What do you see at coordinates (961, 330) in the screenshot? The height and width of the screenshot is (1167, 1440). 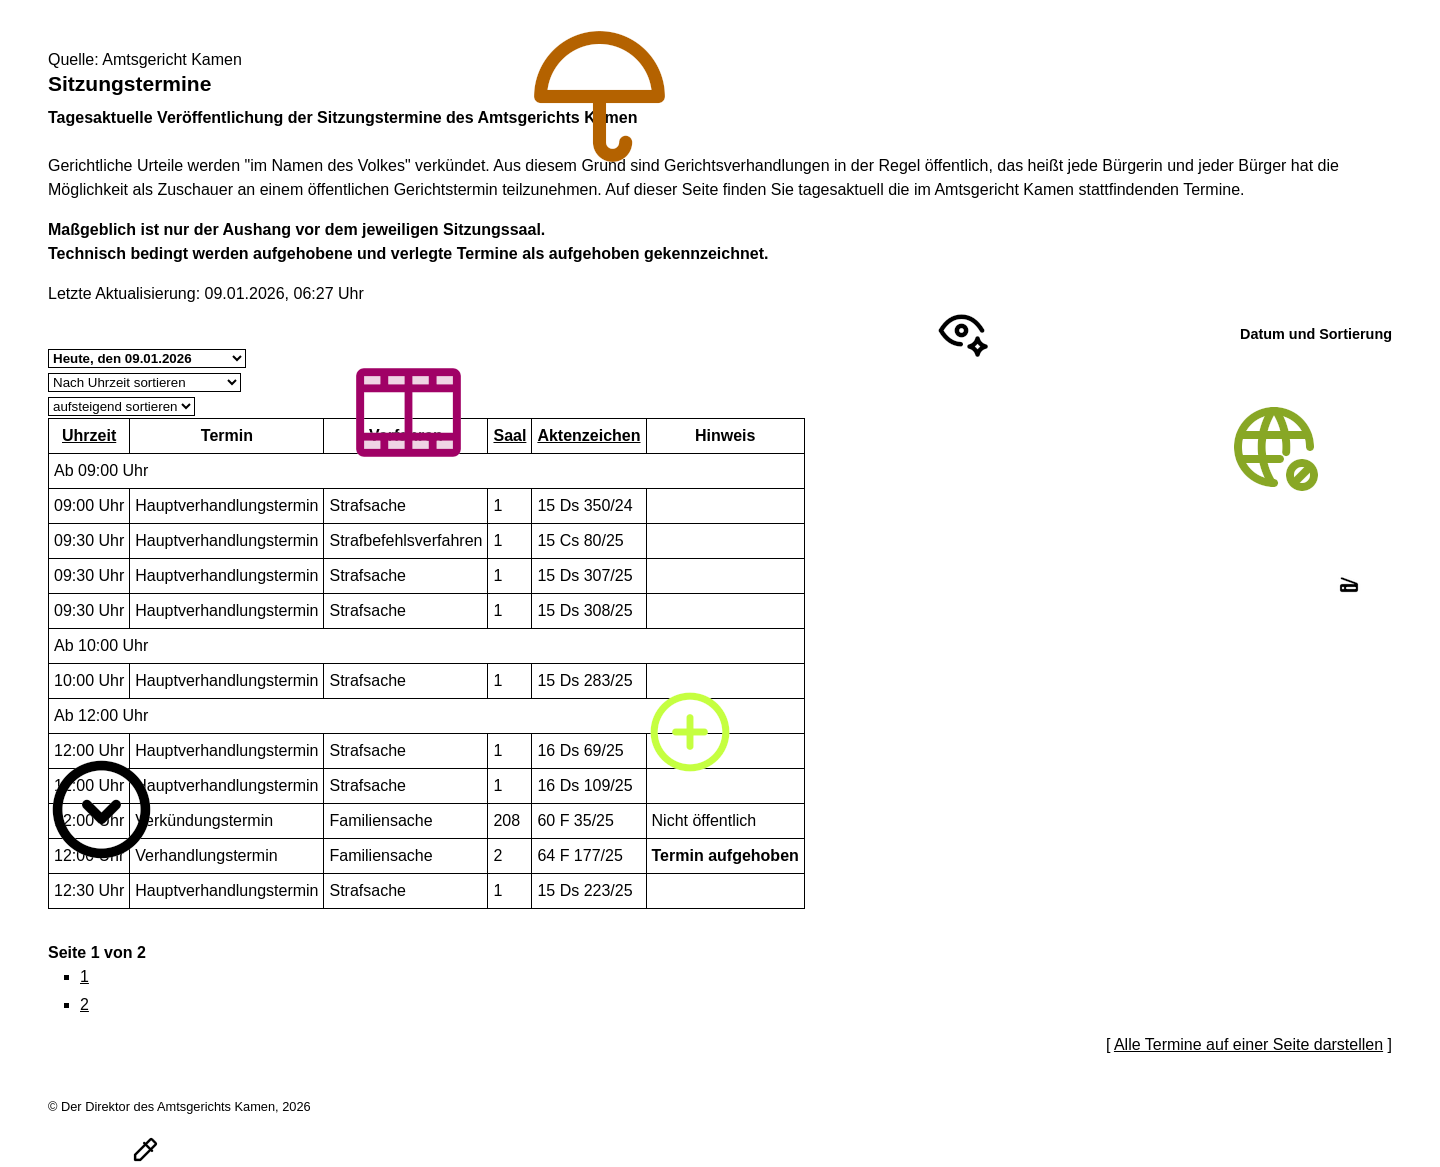 I see `enable smart view or AI-powered visual features` at bounding box center [961, 330].